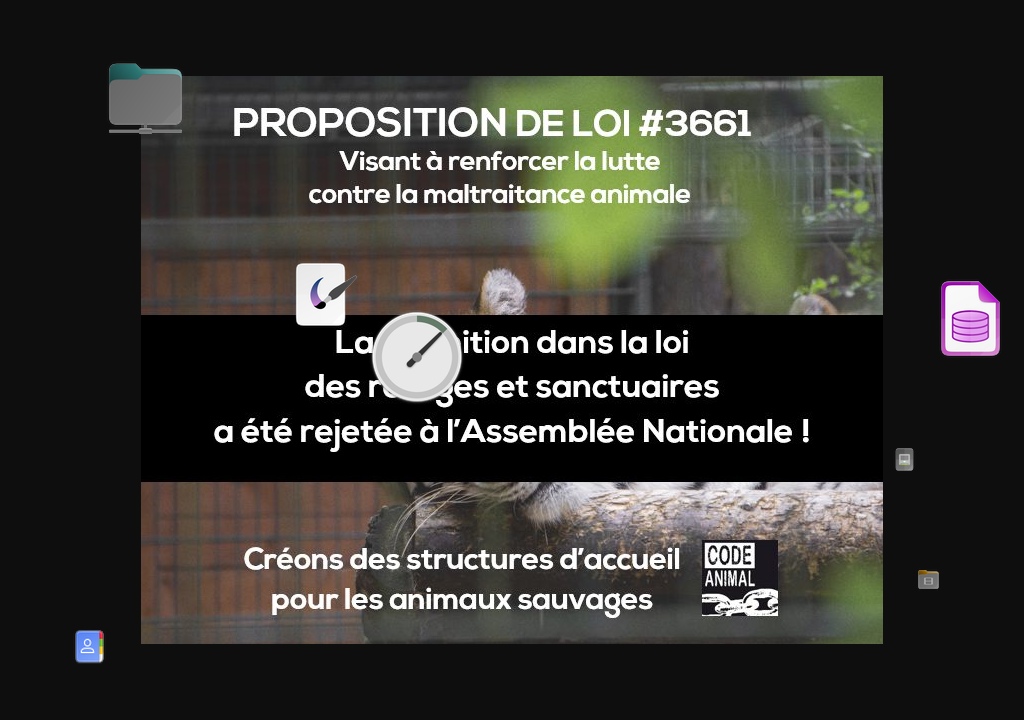 This screenshot has width=1024, height=720. I want to click on open the address book application, so click(89, 646).